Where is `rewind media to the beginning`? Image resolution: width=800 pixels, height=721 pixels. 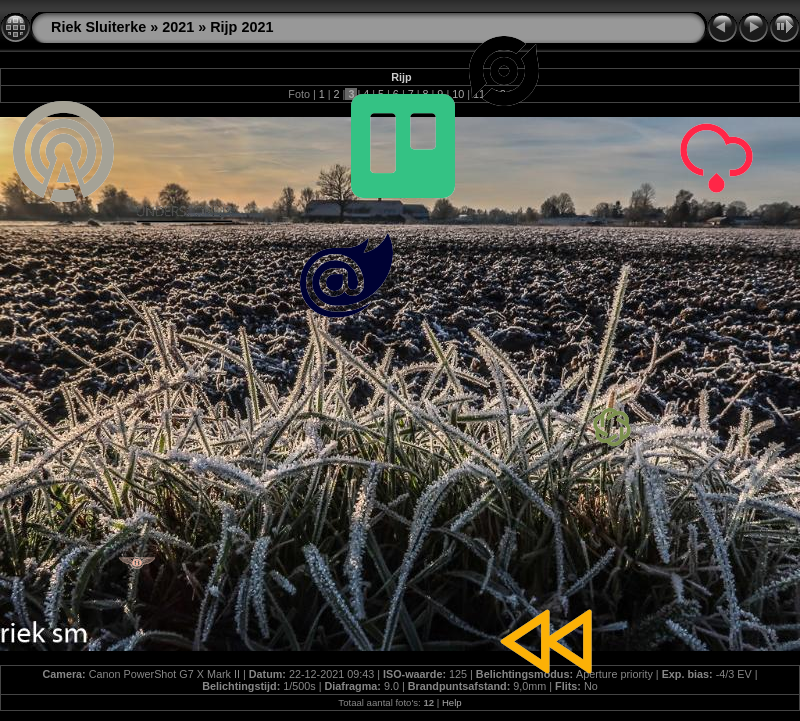
rewind media to the beginning is located at coordinates (549, 641).